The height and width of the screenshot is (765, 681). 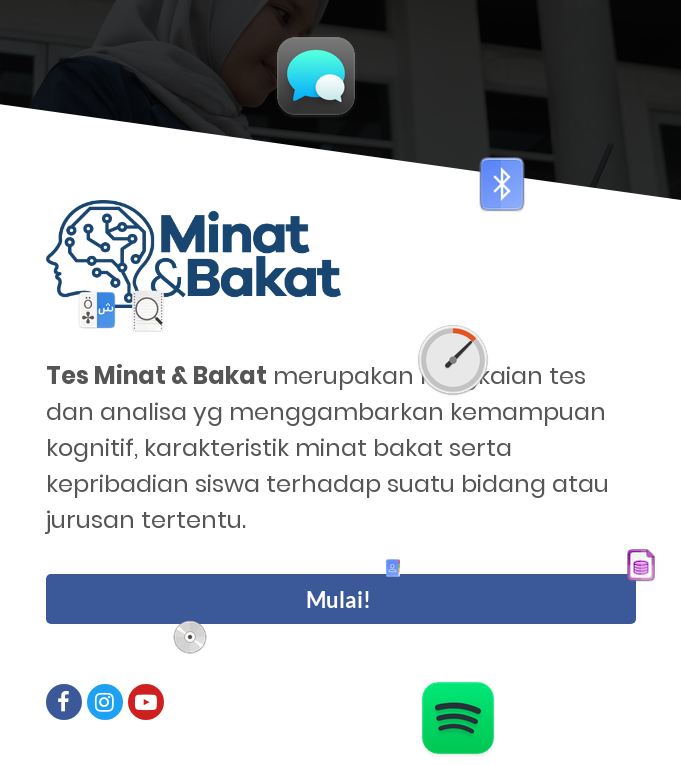 What do you see at coordinates (393, 568) in the screenshot?
I see `open contacts or address book app` at bounding box center [393, 568].